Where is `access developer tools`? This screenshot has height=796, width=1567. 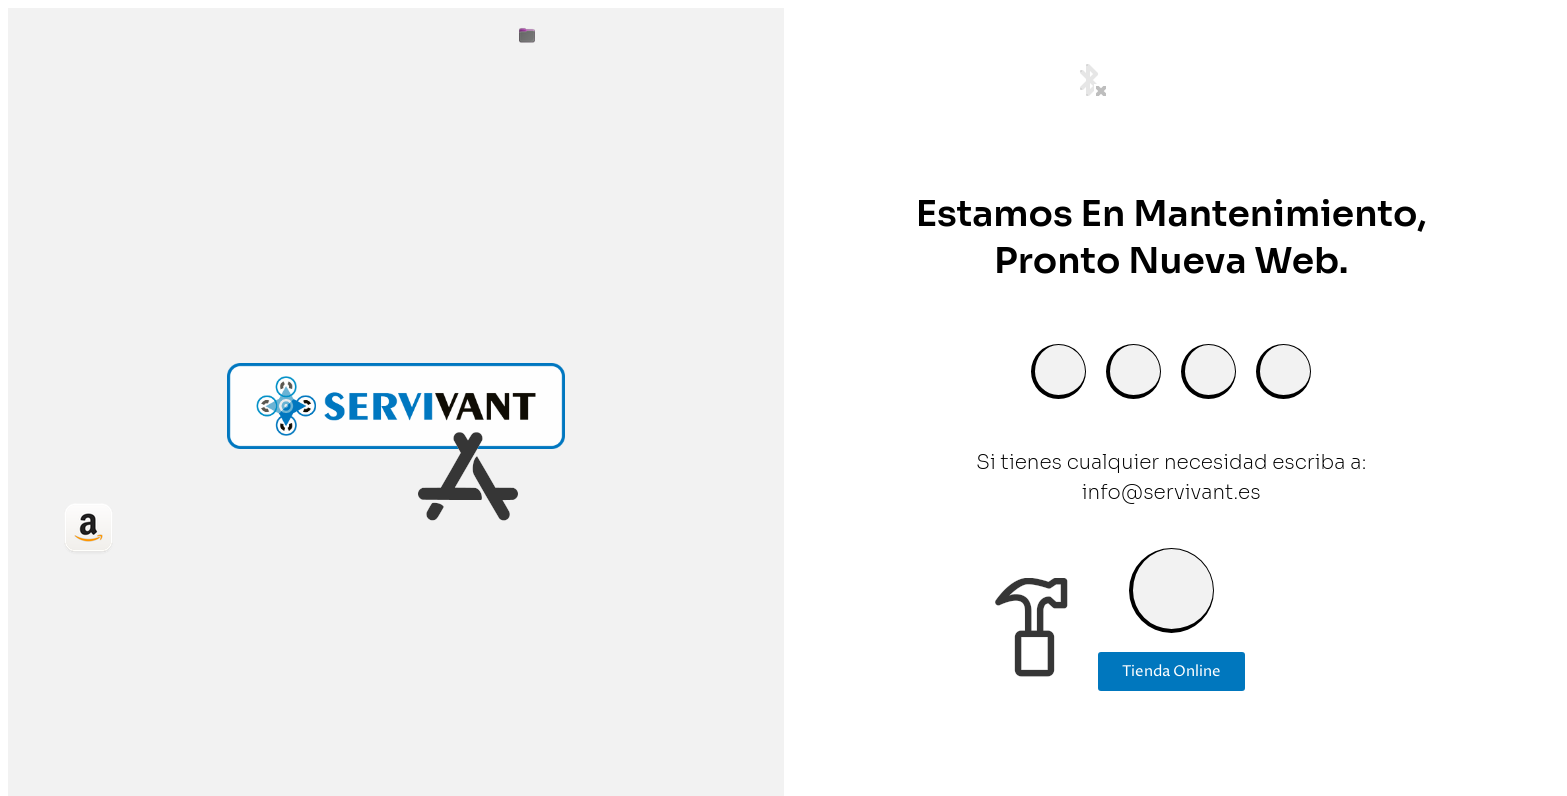
access developer tools is located at coordinates (1034, 630).